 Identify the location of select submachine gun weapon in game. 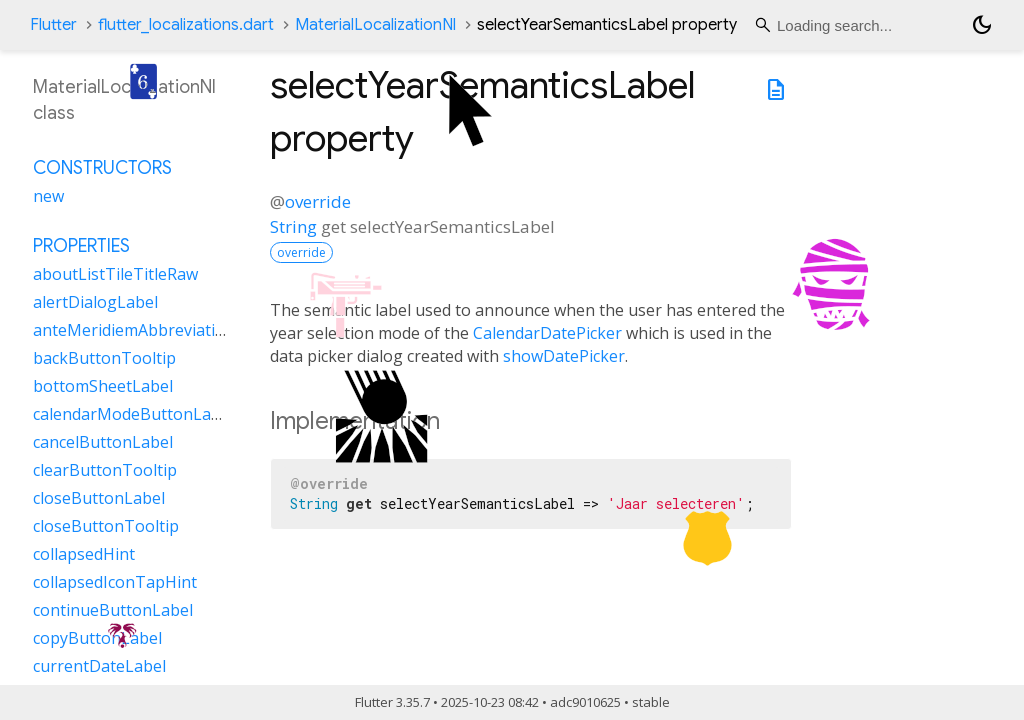
(346, 305).